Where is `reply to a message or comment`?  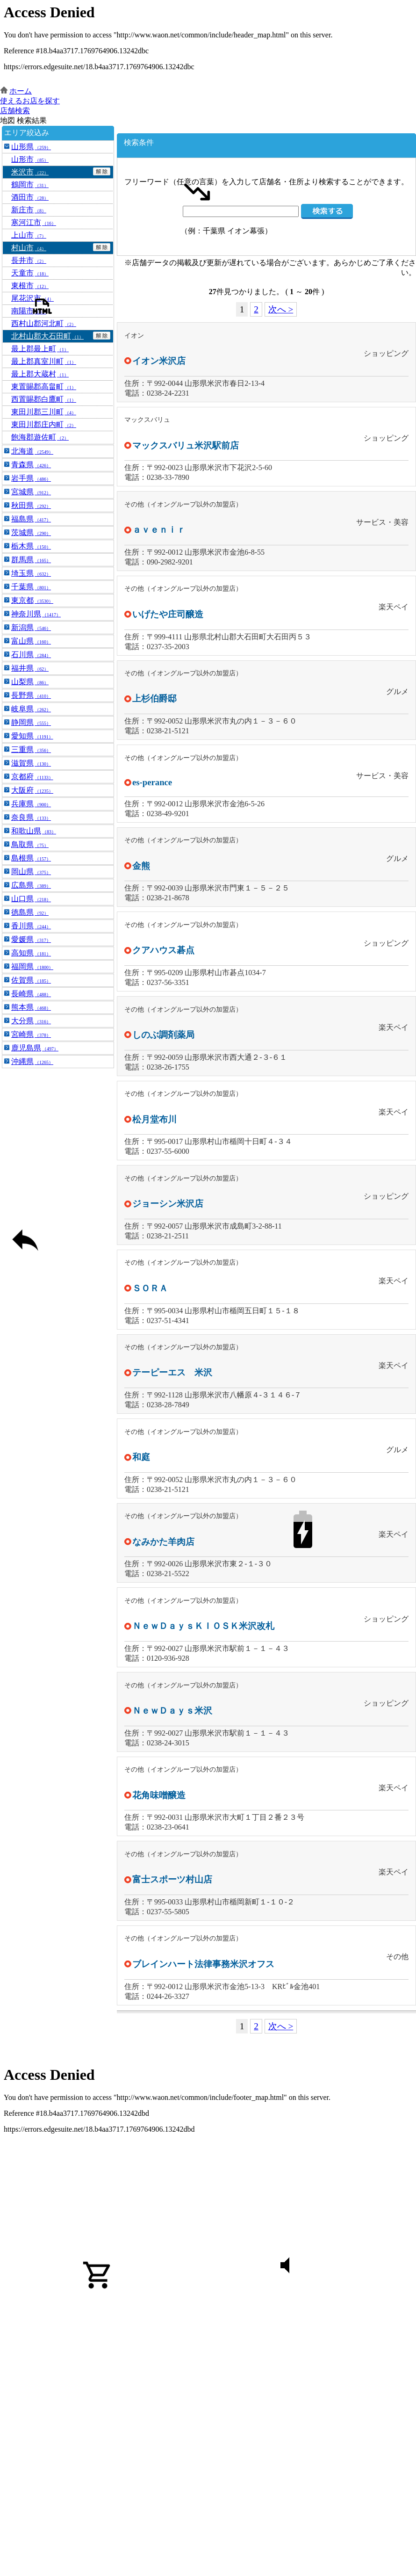 reply to a message or comment is located at coordinates (25, 1239).